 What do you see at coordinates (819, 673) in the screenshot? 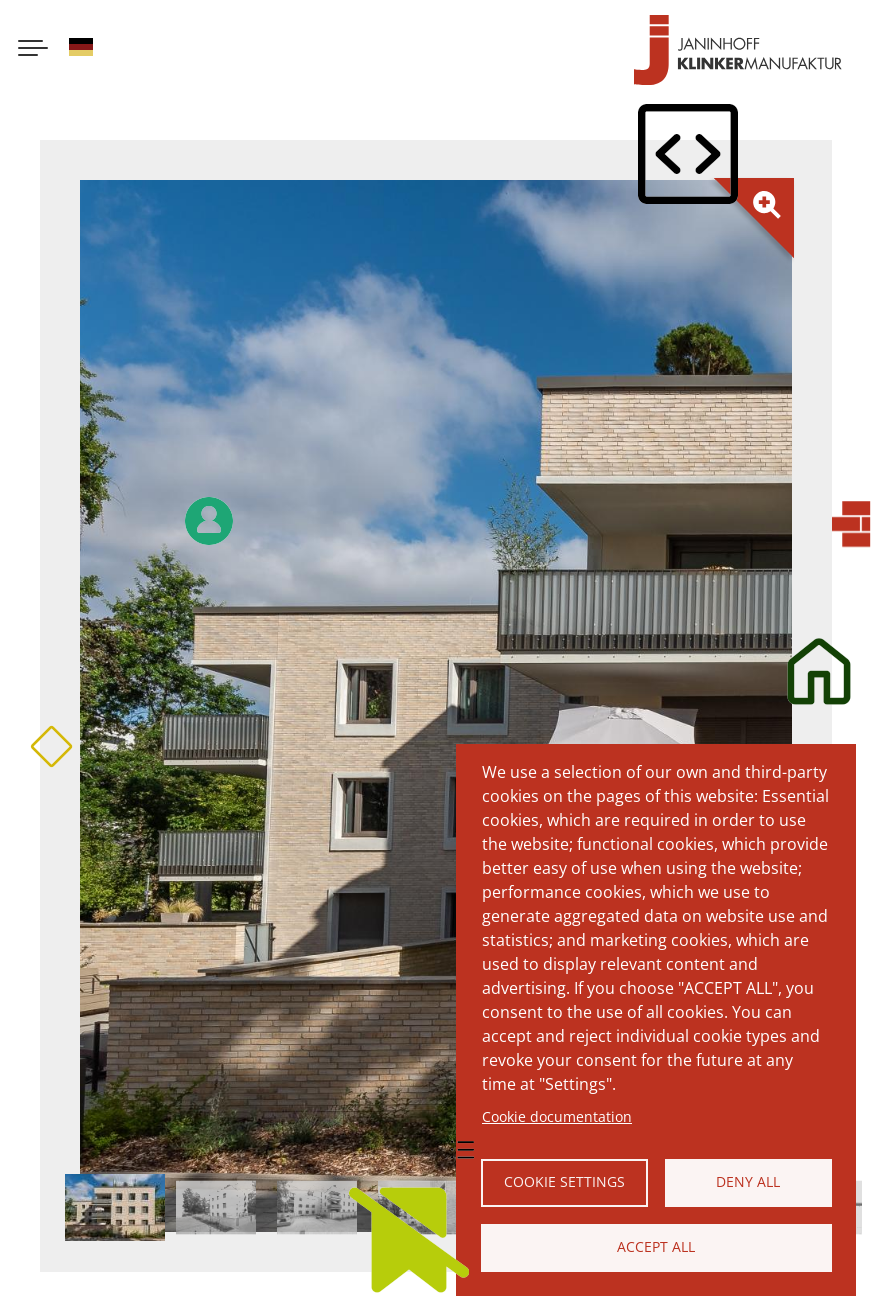
I see `navigate to home screen` at bounding box center [819, 673].